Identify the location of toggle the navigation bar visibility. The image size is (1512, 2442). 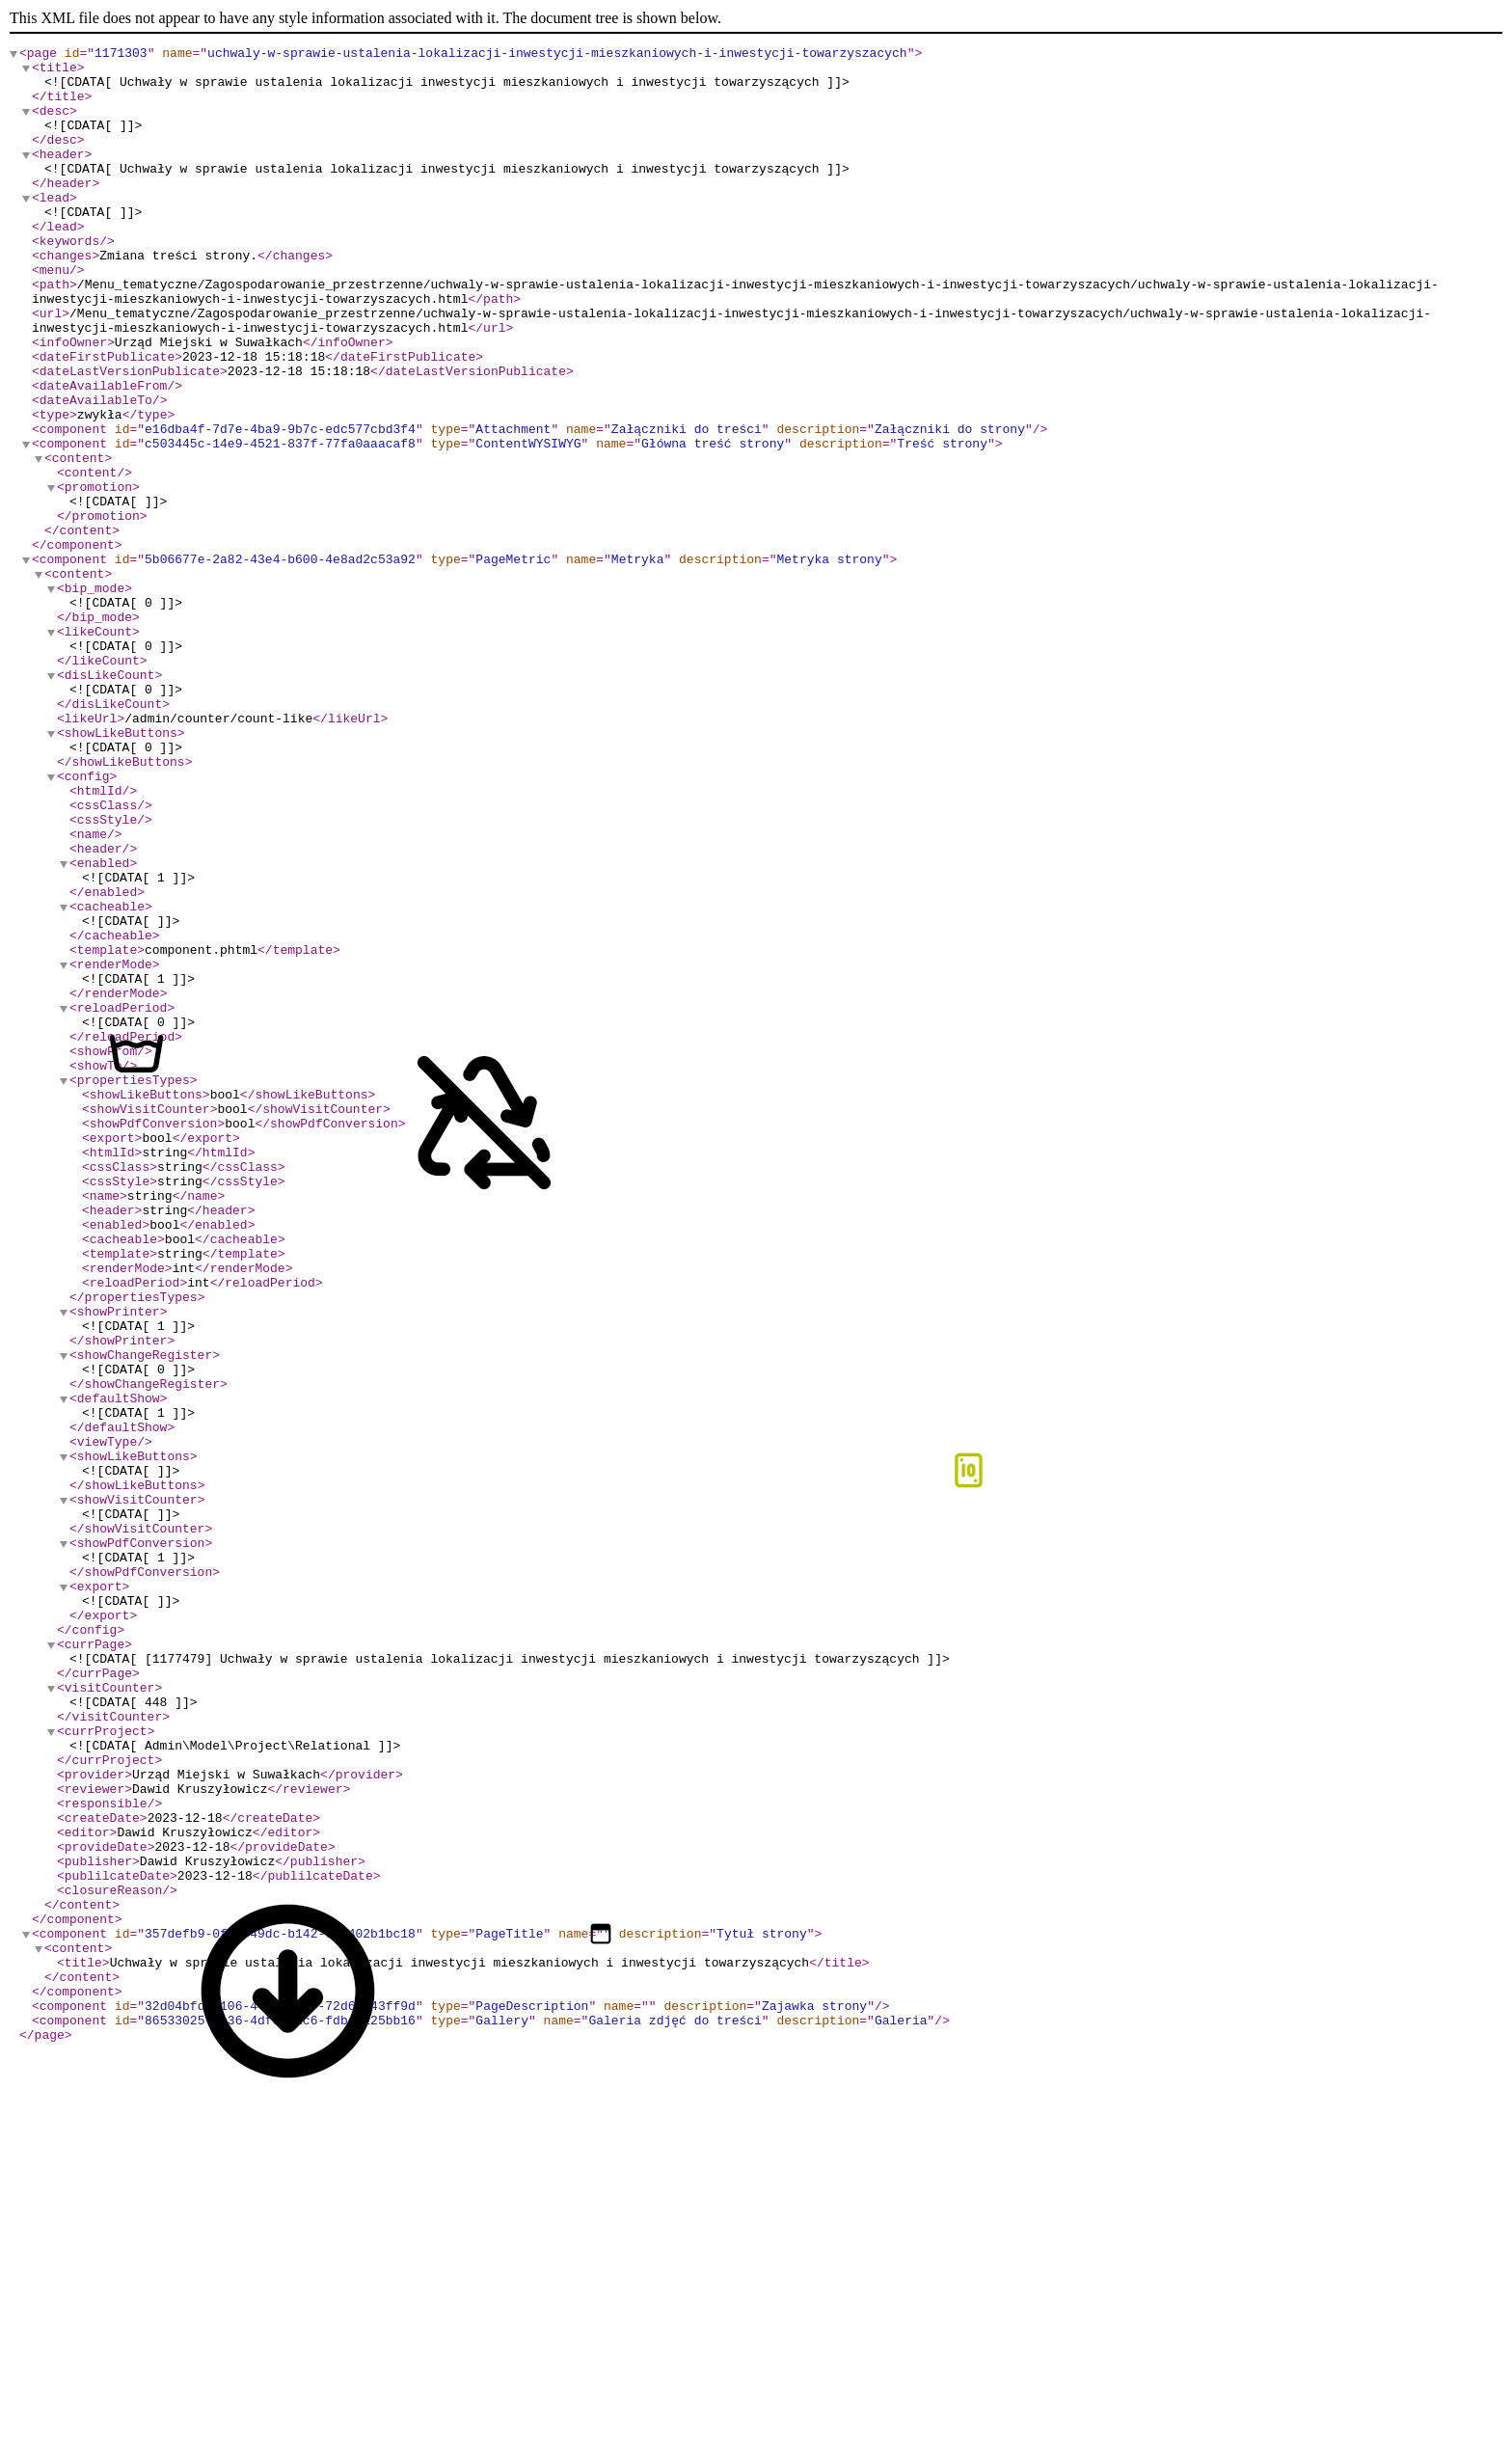
(601, 1934).